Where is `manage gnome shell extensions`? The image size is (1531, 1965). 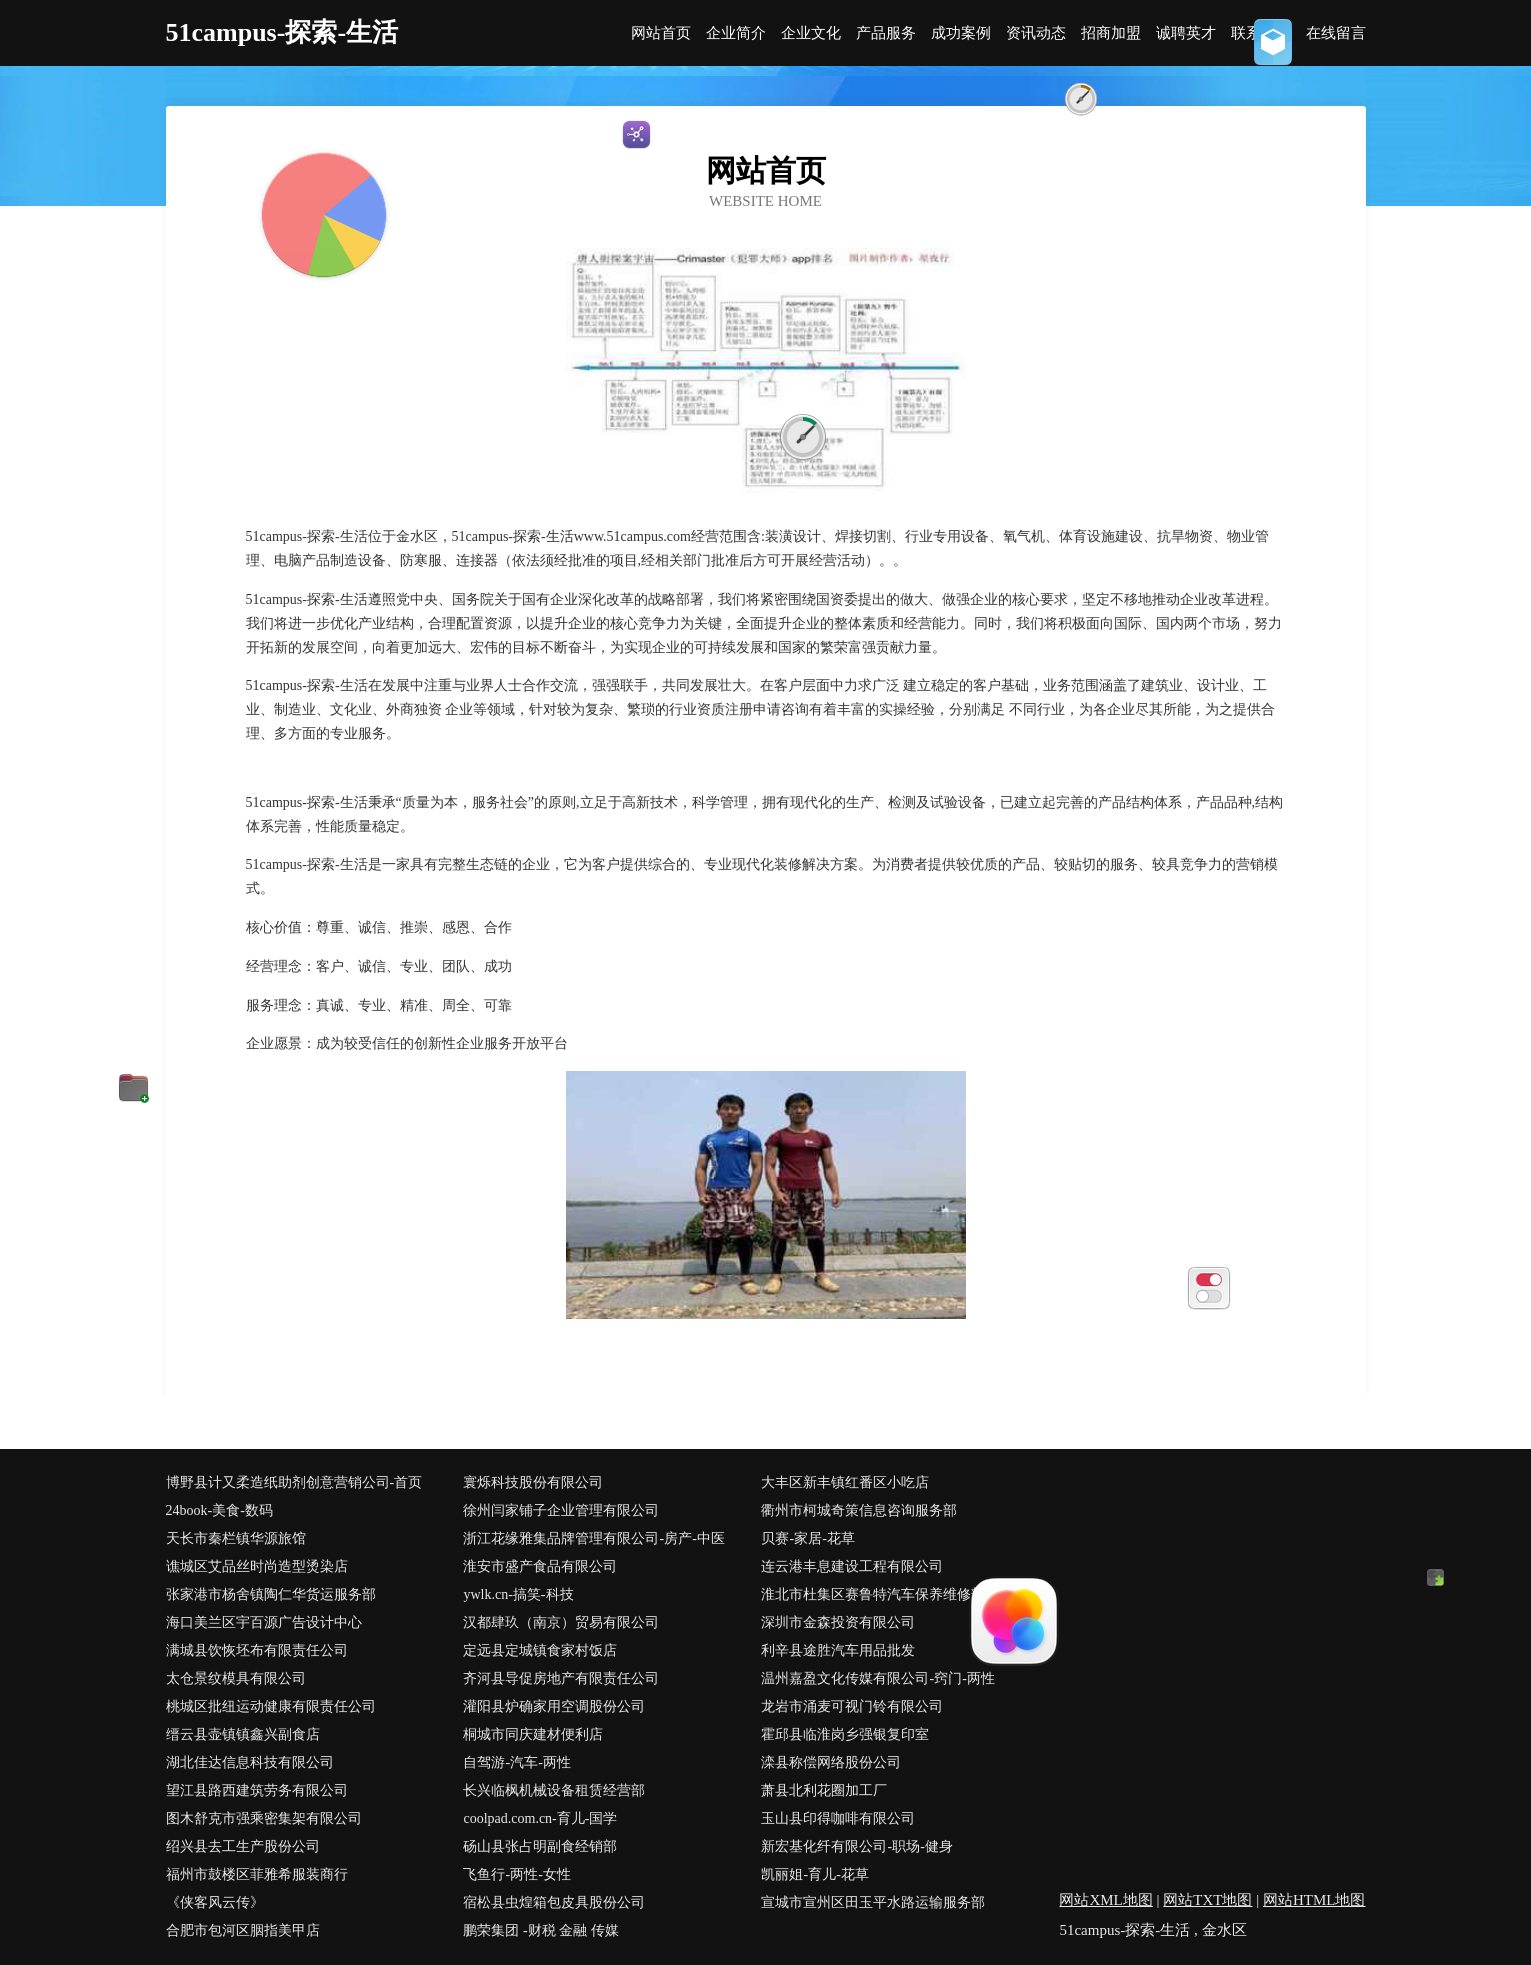
manage gnome shell extensions is located at coordinates (1435, 1577).